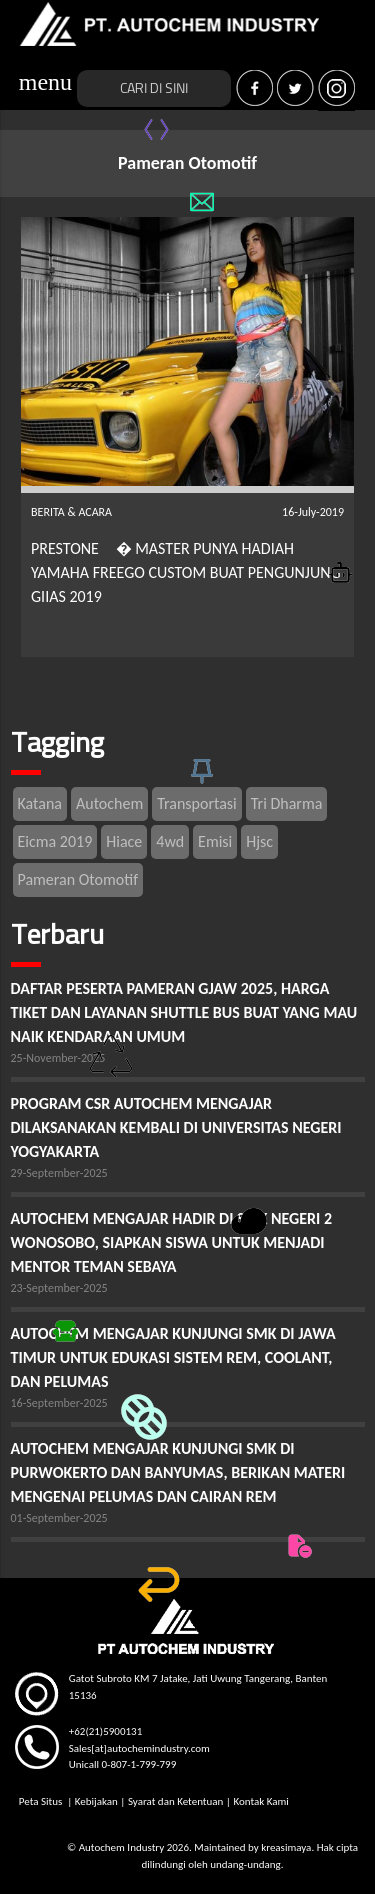 The width and height of the screenshot is (375, 1894). What do you see at coordinates (249, 1221) in the screenshot?
I see `cloud storage or sync status` at bounding box center [249, 1221].